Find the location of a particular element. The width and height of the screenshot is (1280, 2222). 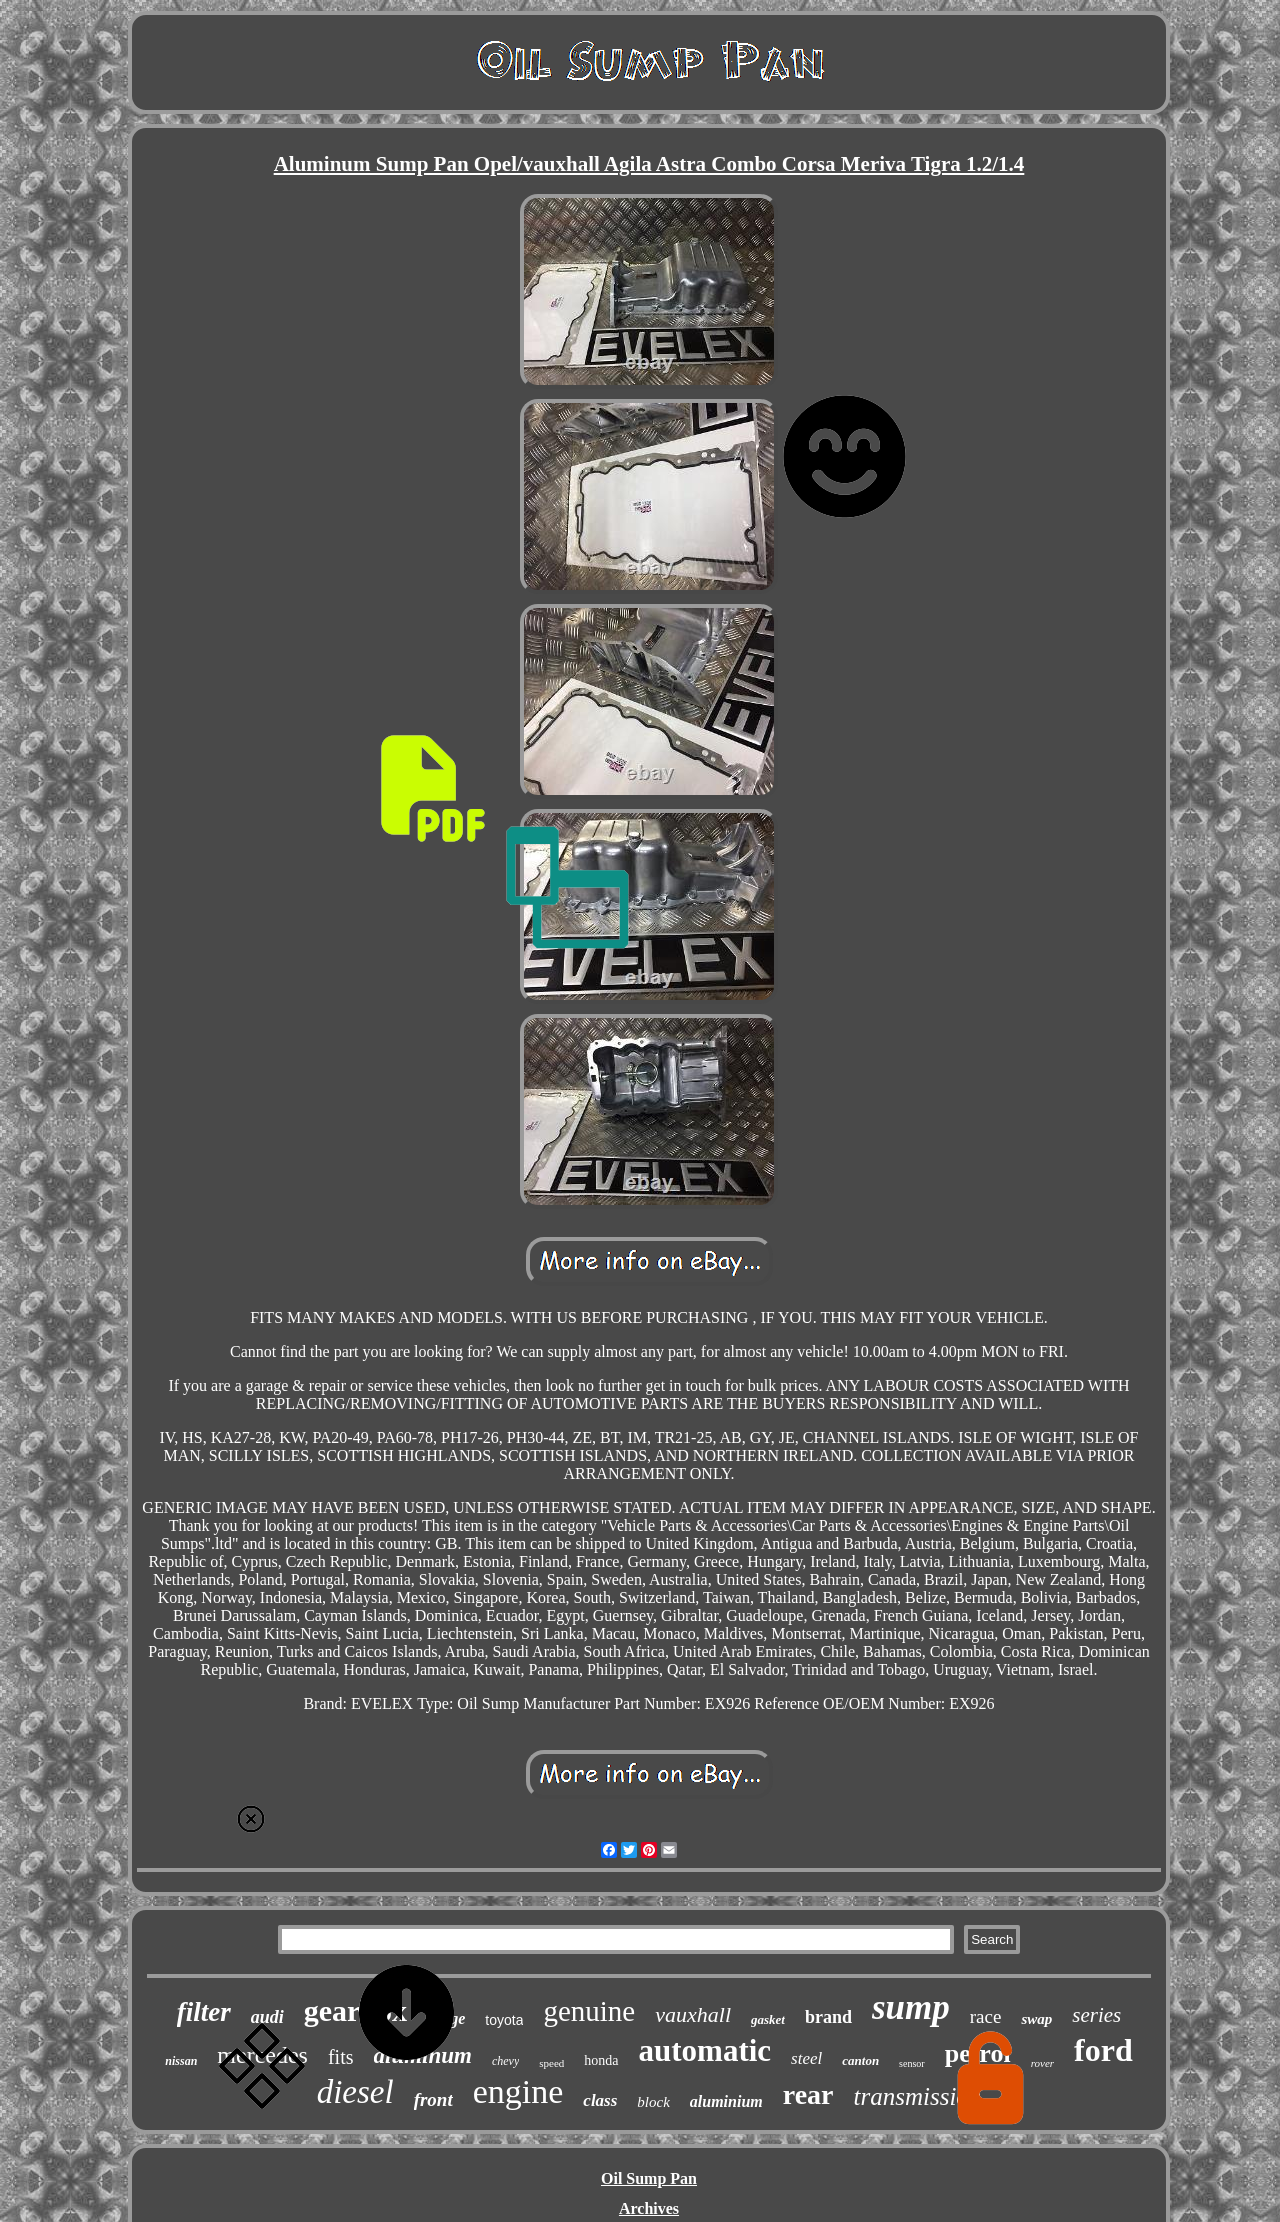

view or open a PDF document is located at coordinates (431, 785).